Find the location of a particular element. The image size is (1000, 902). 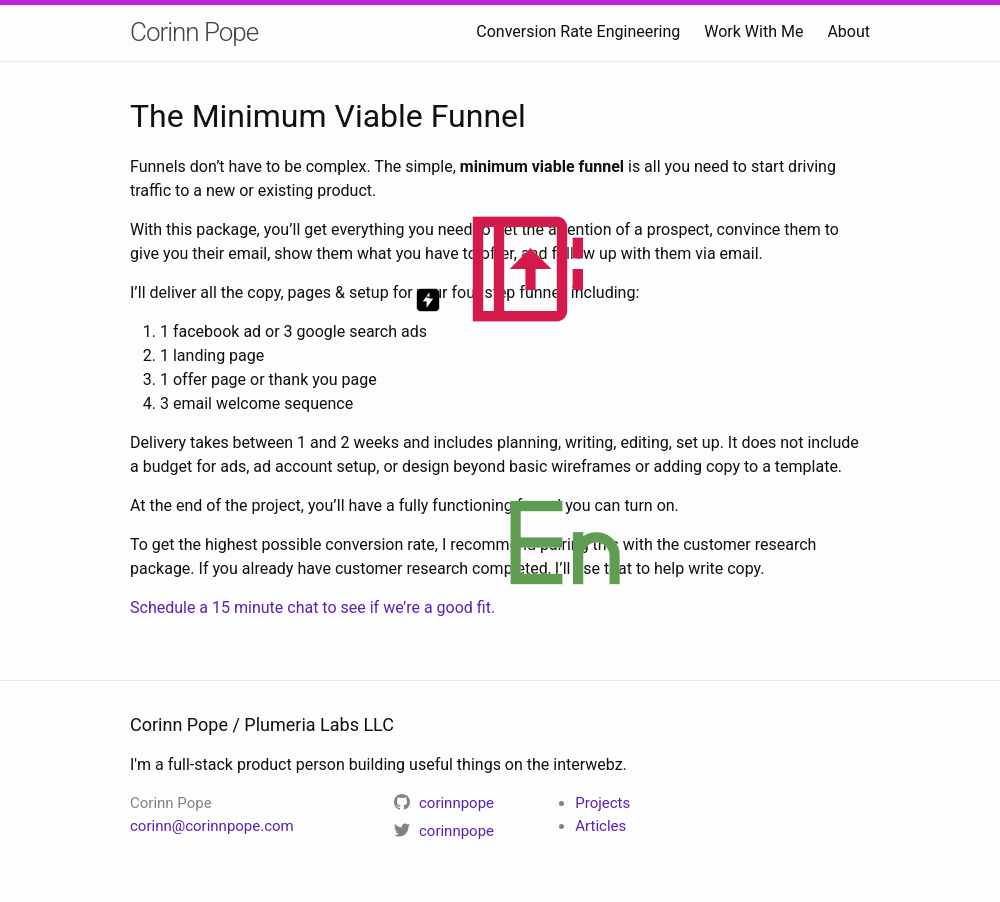

access AED or defibrillator location information is located at coordinates (428, 300).